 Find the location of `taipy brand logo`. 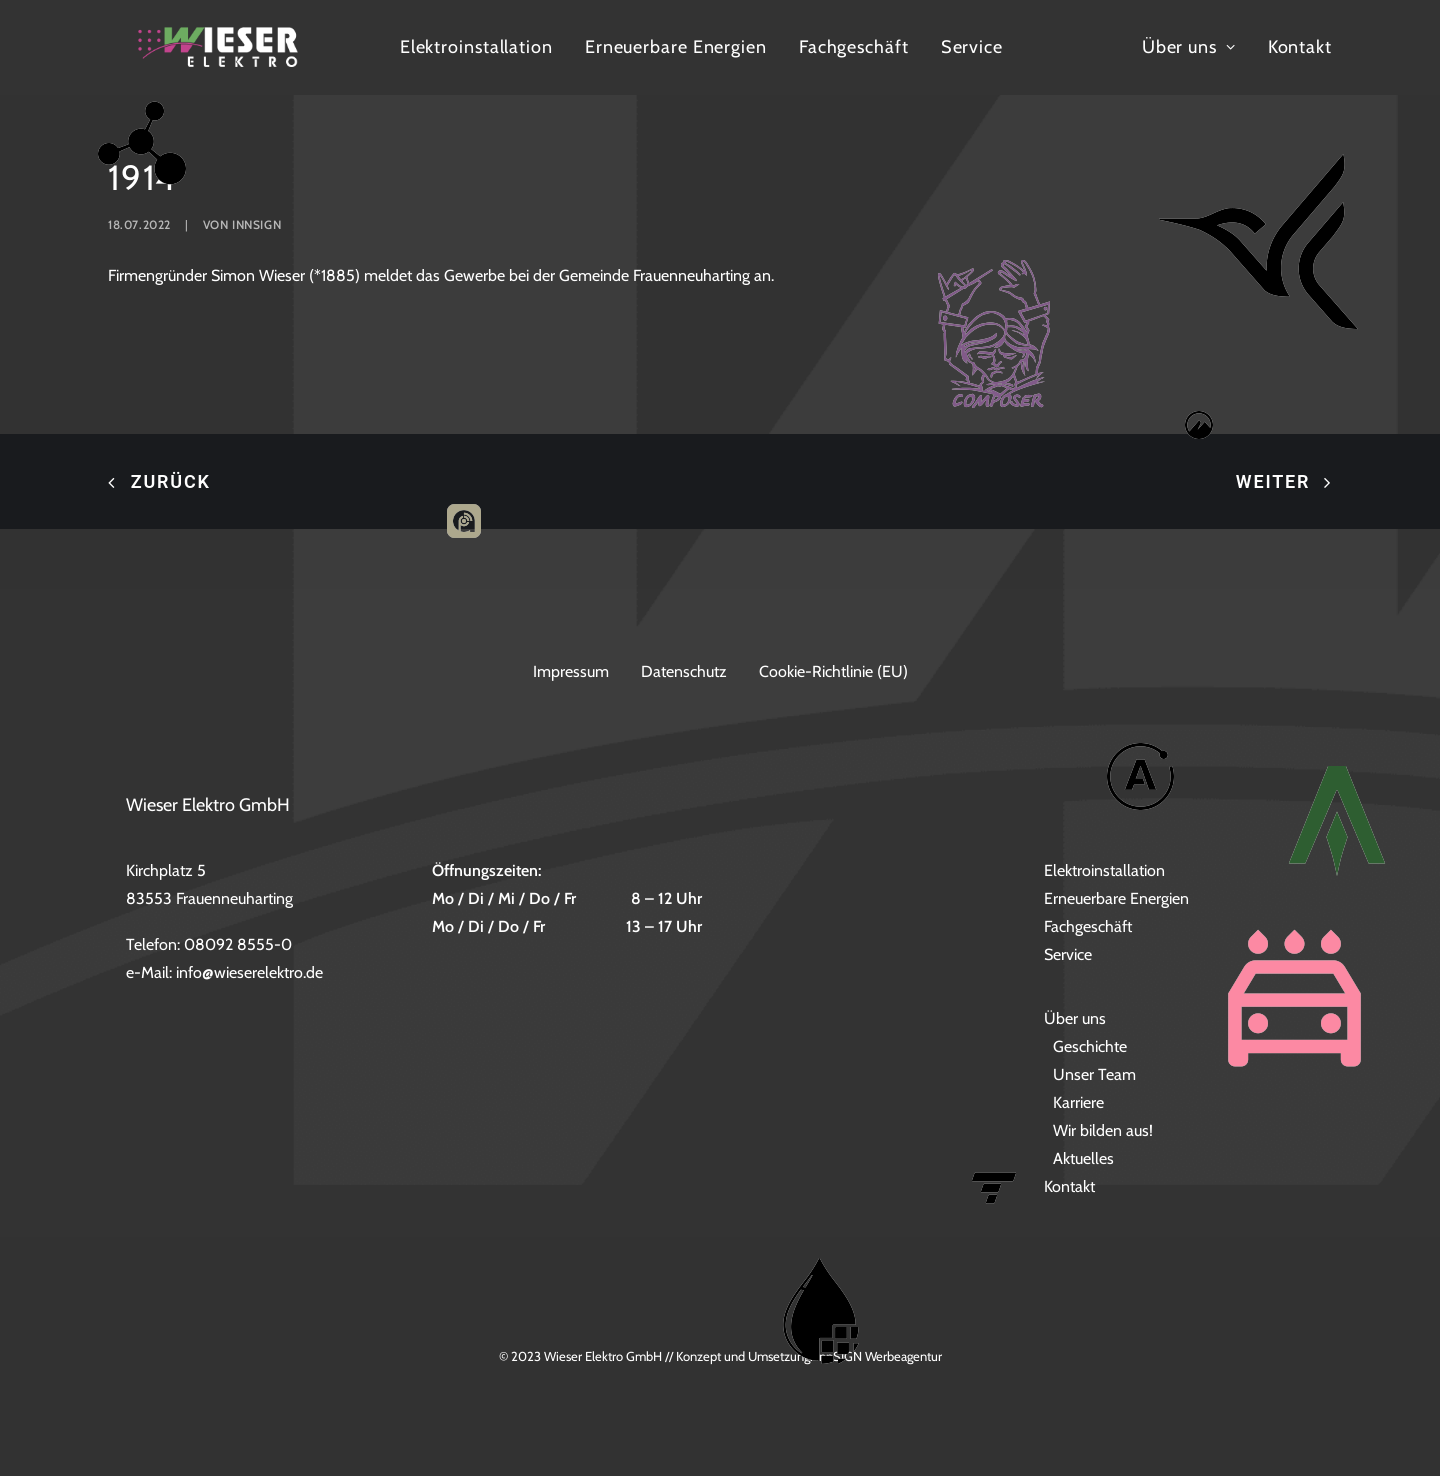

taipy brand logo is located at coordinates (994, 1188).